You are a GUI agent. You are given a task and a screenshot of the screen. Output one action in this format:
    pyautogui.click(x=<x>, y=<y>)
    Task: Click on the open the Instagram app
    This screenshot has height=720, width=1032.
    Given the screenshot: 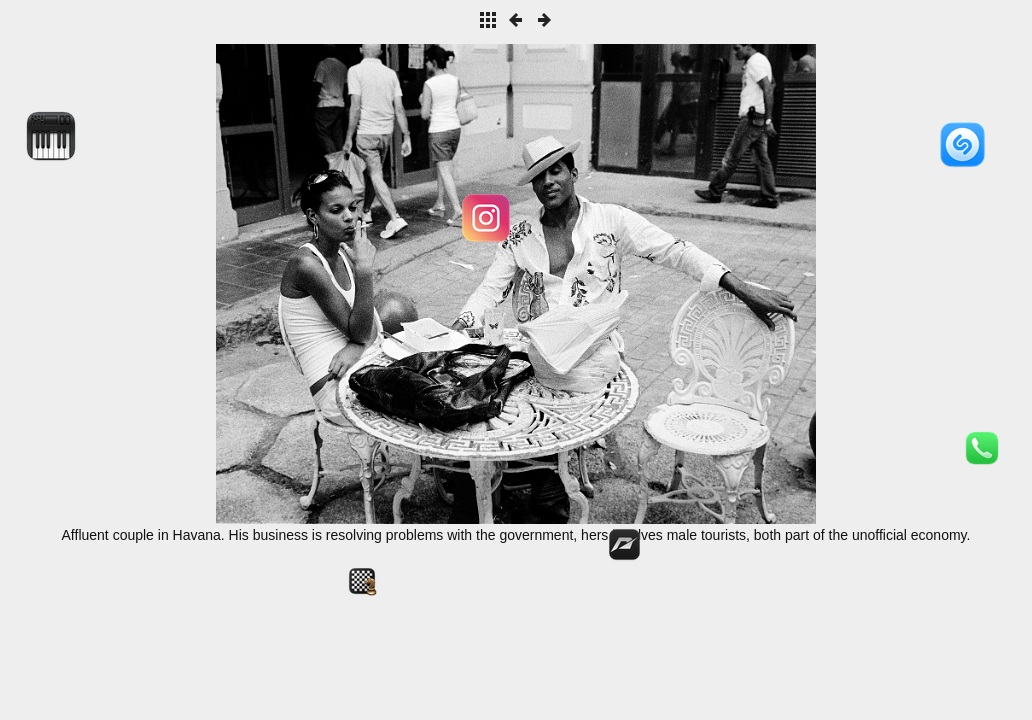 What is the action you would take?
    pyautogui.click(x=486, y=218)
    